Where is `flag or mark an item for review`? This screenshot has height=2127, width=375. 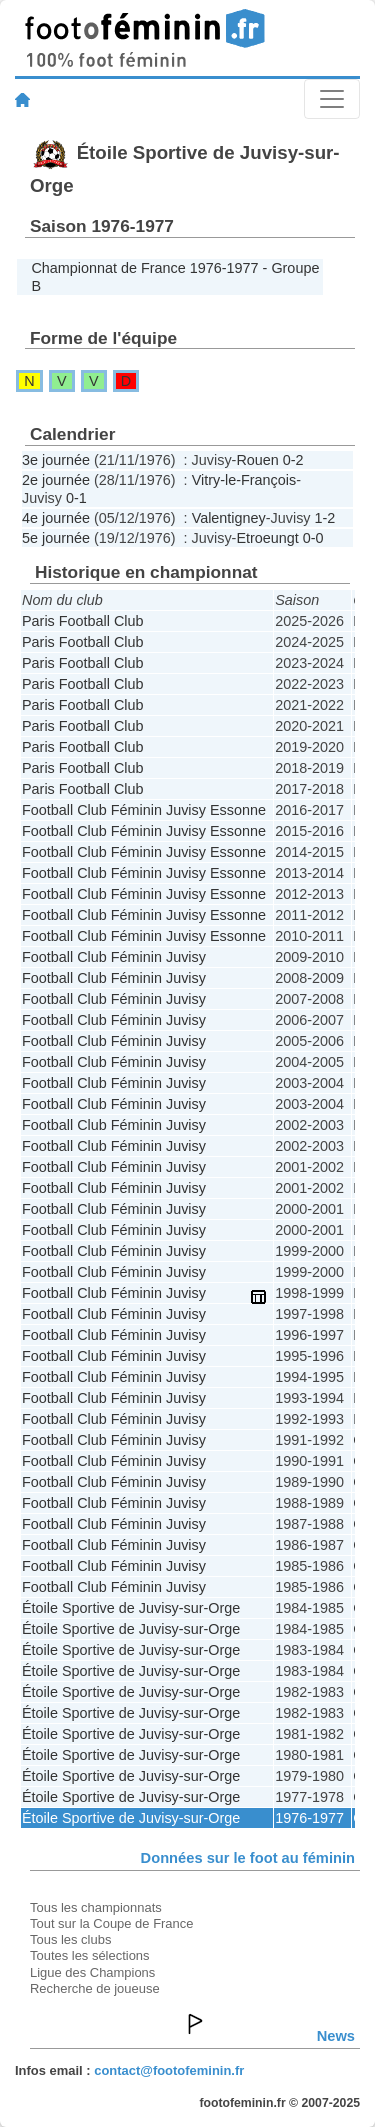
flag or mark an item for review is located at coordinates (195, 2024).